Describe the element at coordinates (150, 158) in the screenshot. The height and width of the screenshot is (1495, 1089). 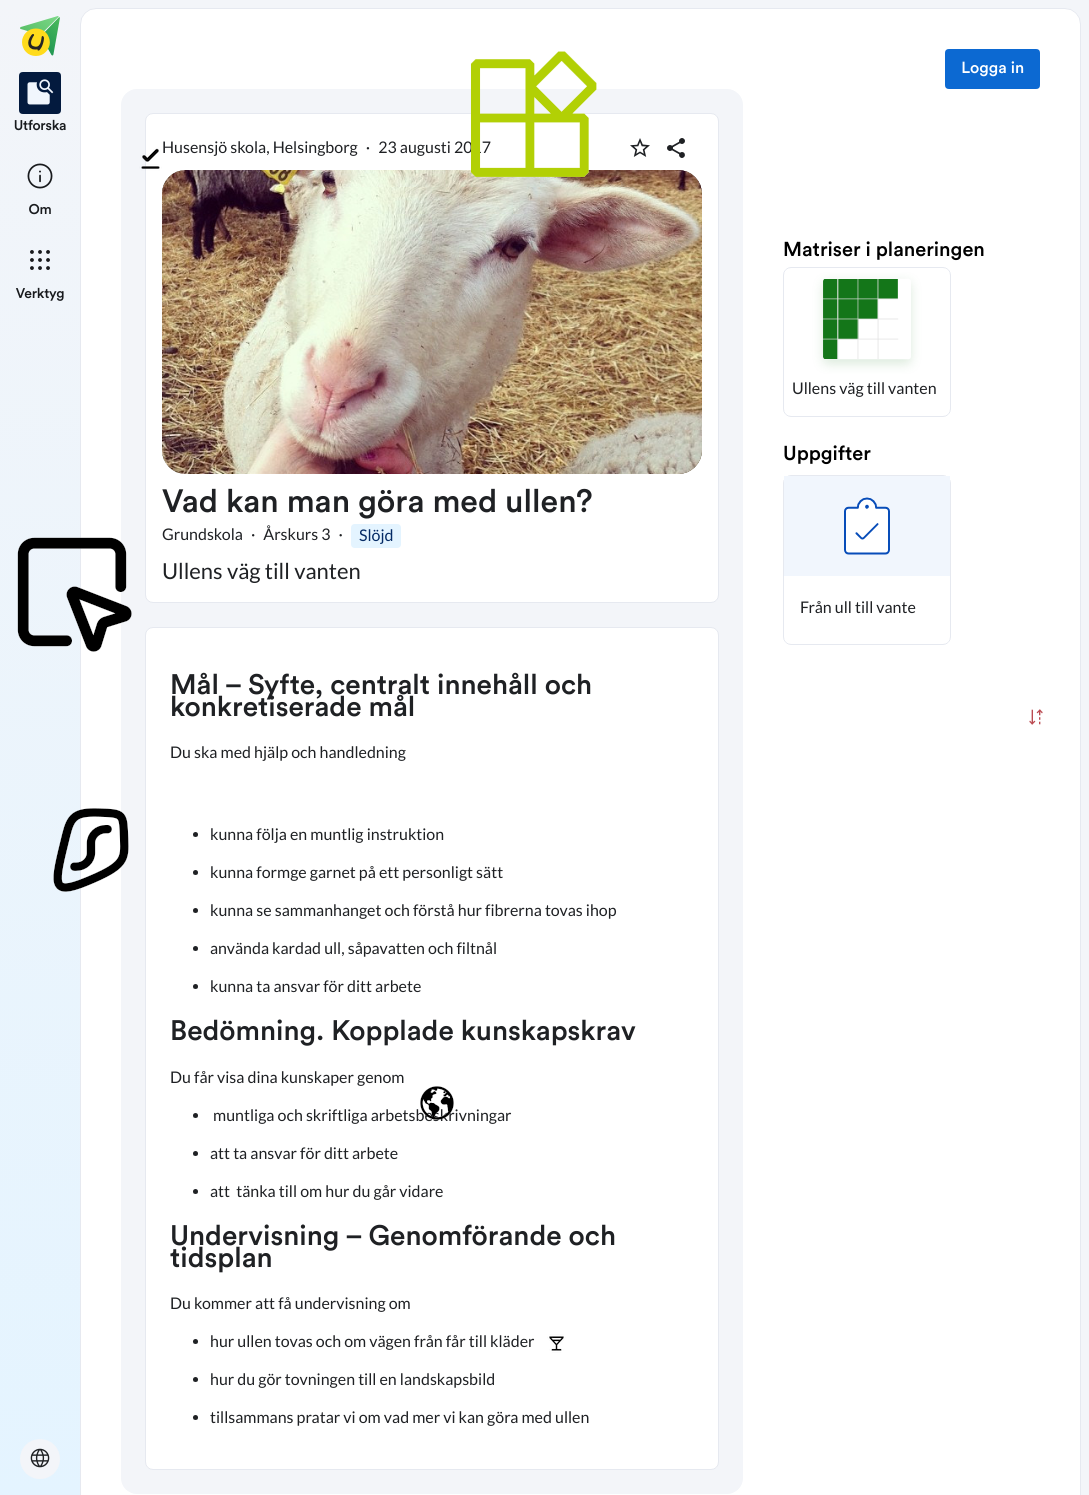
I see `download complete` at that location.